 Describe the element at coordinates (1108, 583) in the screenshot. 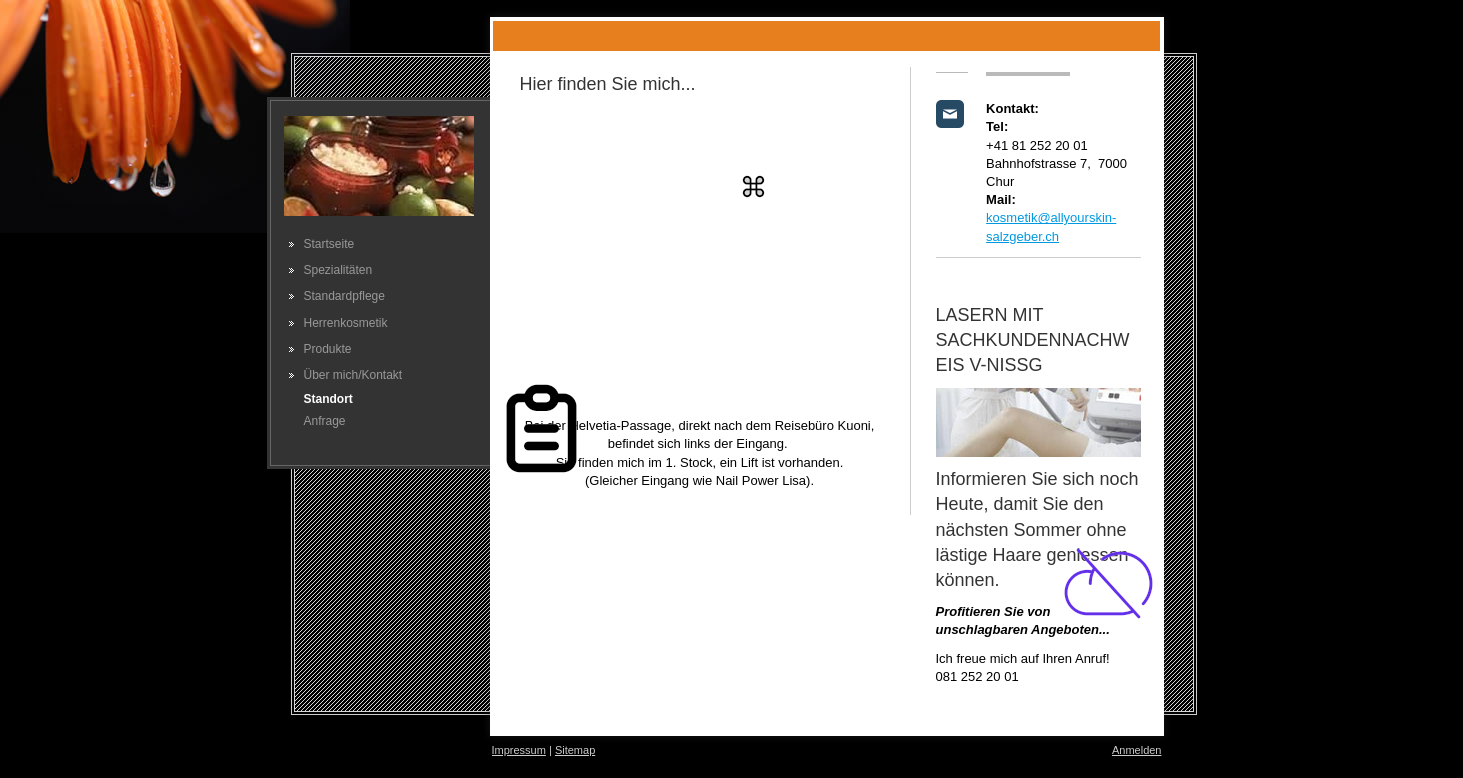

I see `cloud storage unavailable or offline` at that location.